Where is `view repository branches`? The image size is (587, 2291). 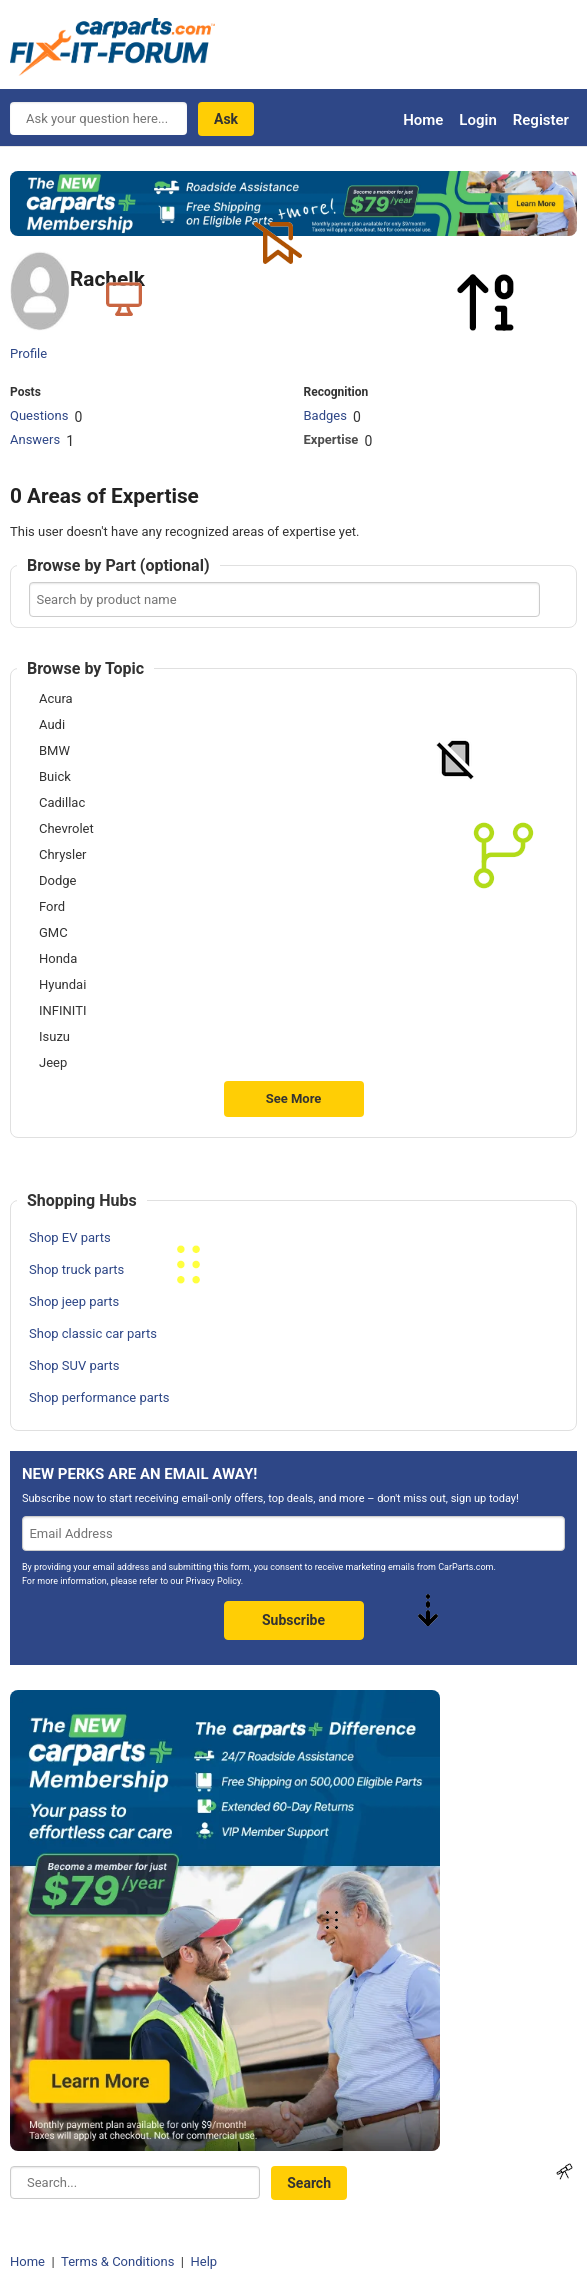 view repository branches is located at coordinates (503, 855).